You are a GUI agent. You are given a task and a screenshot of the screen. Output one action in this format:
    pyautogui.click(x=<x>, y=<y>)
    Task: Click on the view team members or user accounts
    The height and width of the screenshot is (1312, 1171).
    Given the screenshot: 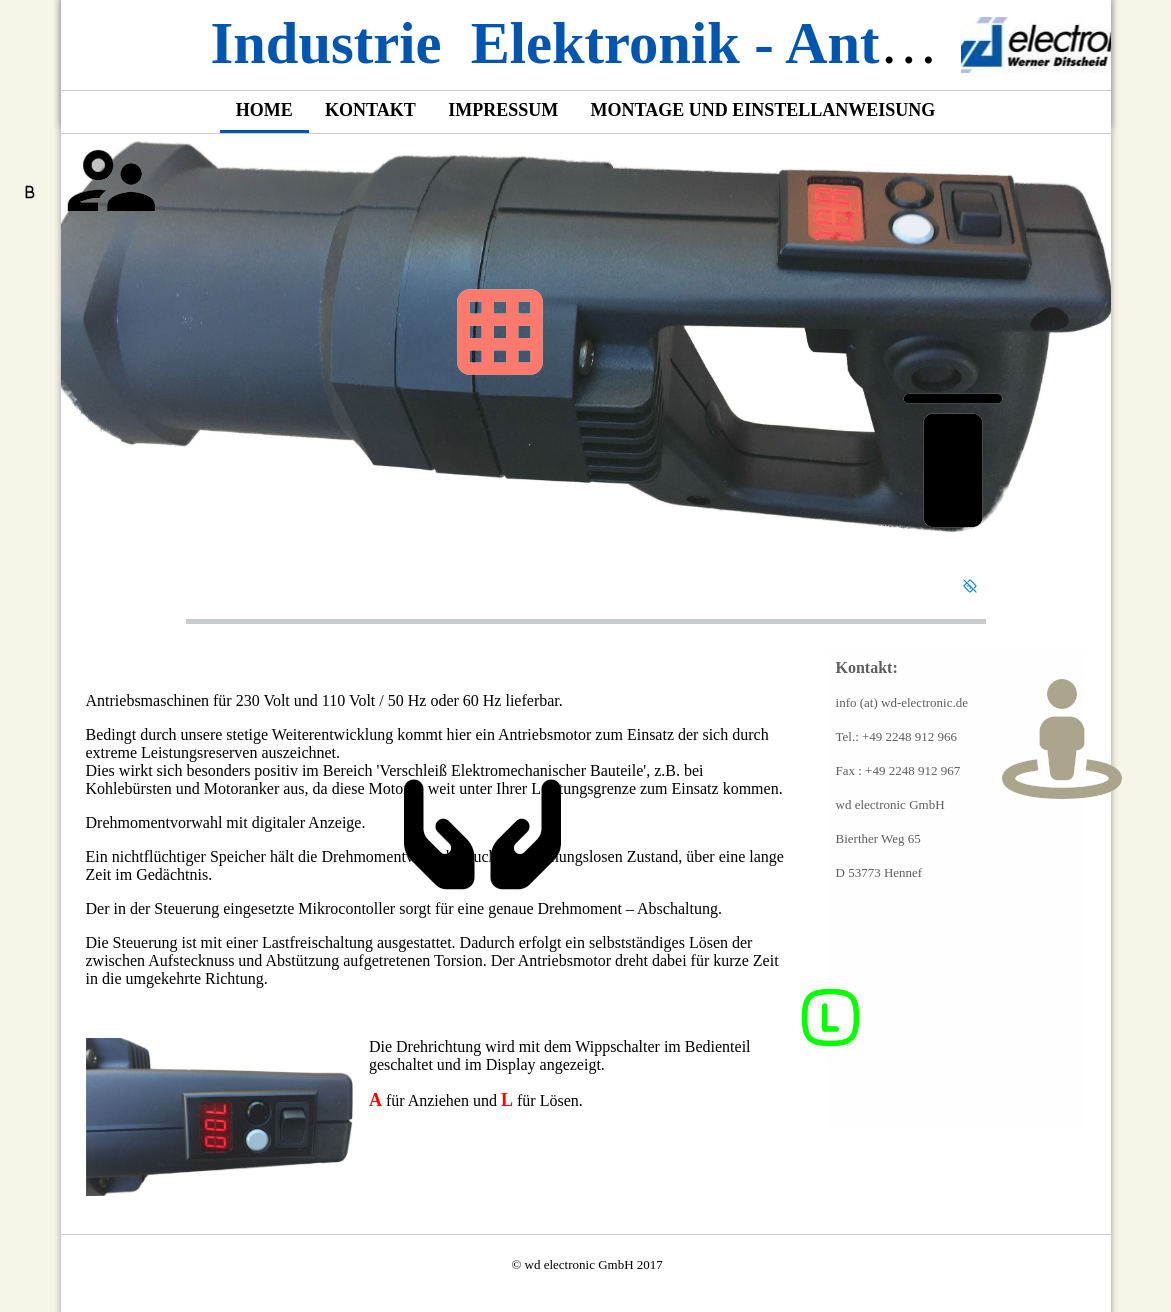 What is the action you would take?
    pyautogui.click(x=111, y=180)
    